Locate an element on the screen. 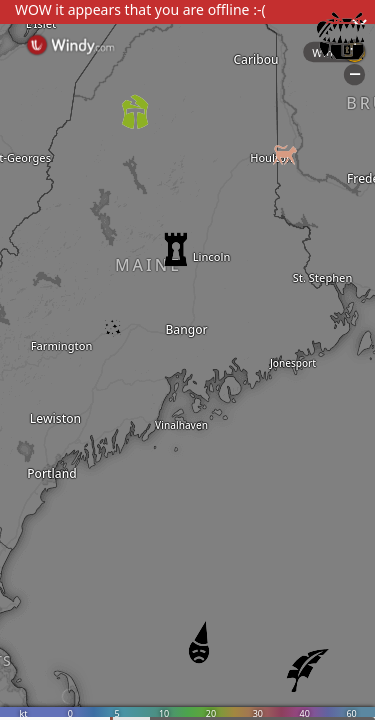 The height and width of the screenshot is (720, 375). indicates magic or special ability activation is located at coordinates (113, 328).